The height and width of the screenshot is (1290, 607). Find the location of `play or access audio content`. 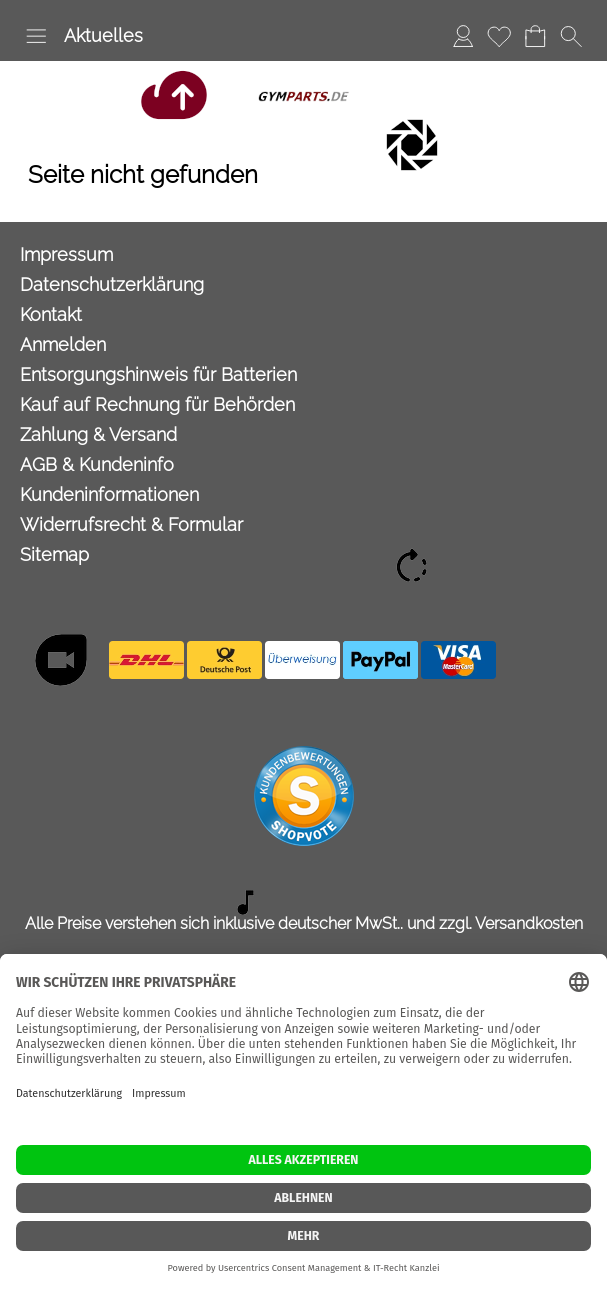

play or access audio content is located at coordinates (245, 902).